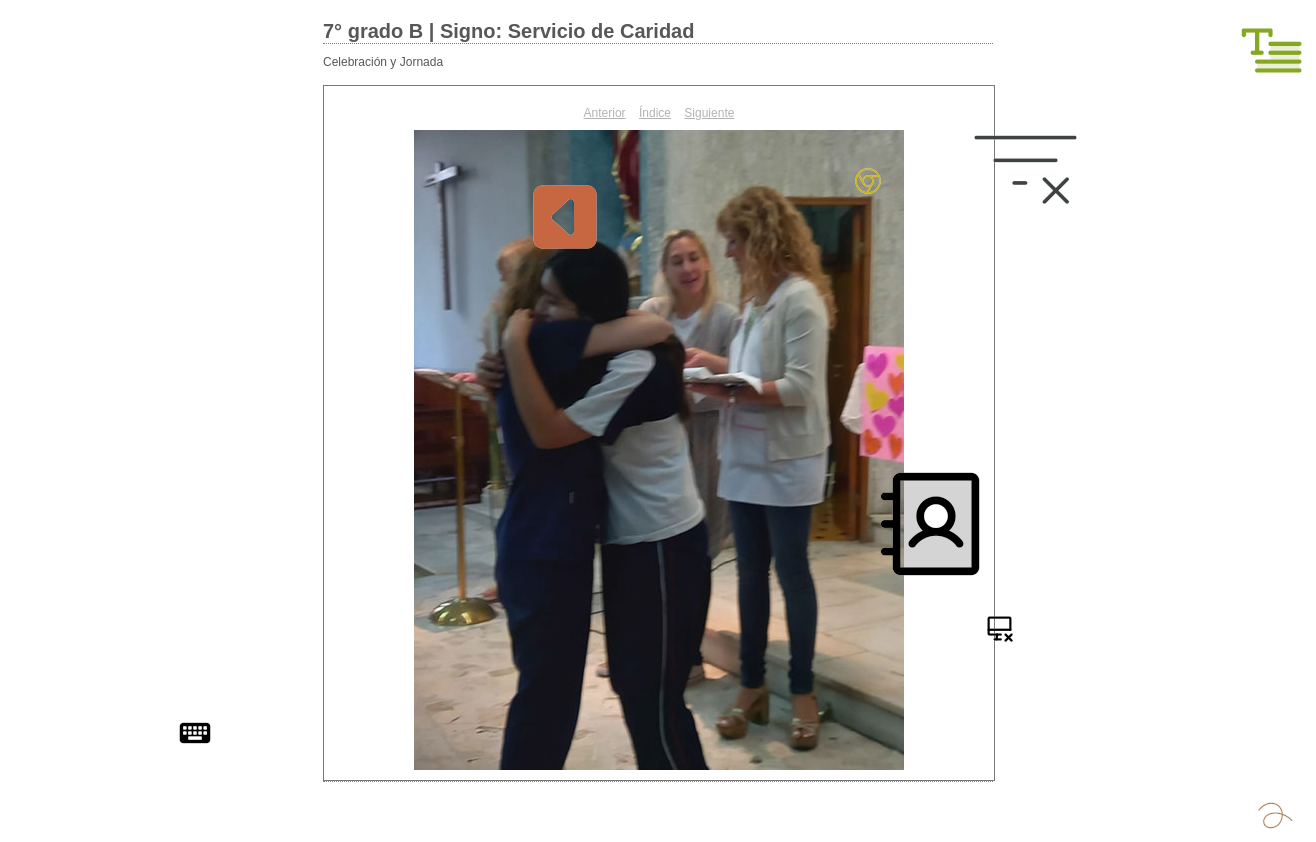 Image resolution: width=1316 pixels, height=842 pixels. What do you see at coordinates (868, 181) in the screenshot?
I see `open google chrome browser` at bounding box center [868, 181].